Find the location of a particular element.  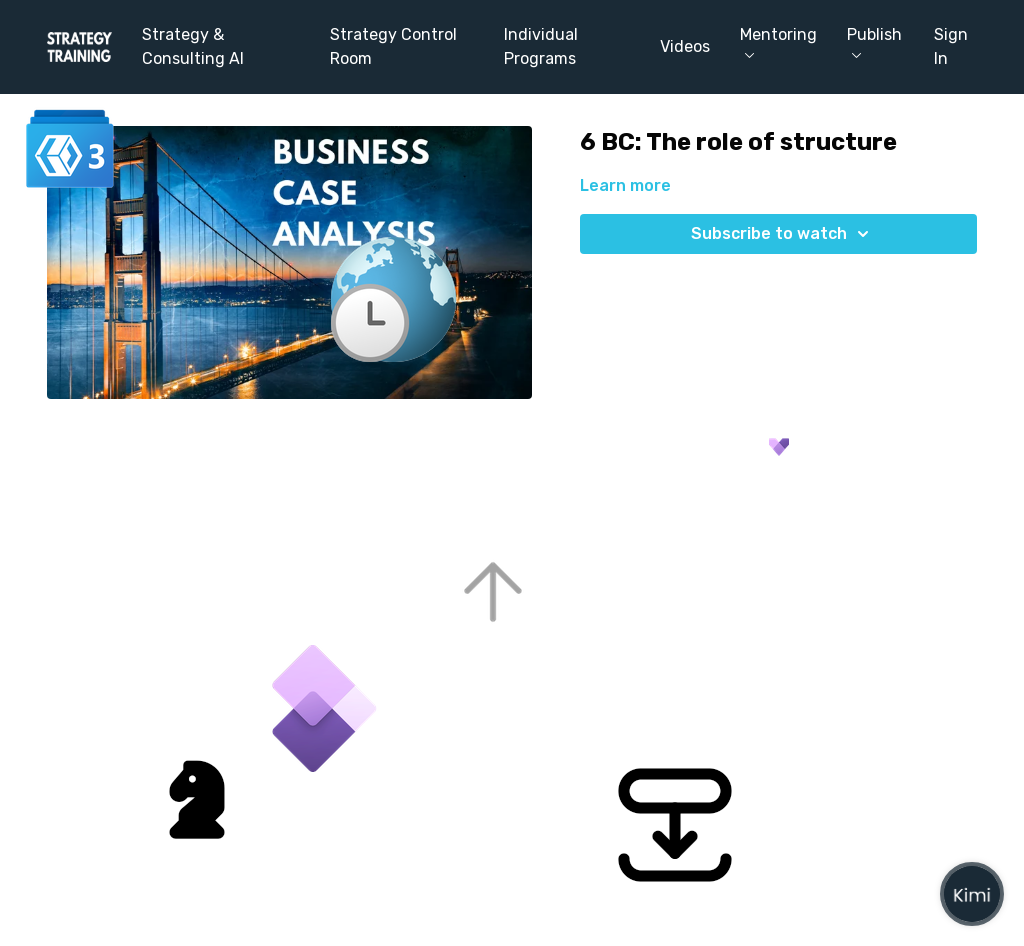

view world clock or time zones is located at coordinates (393, 299).